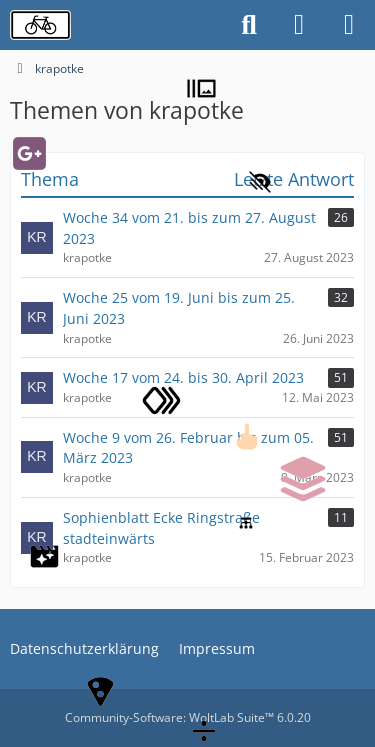 This screenshot has height=747, width=375. What do you see at coordinates (44, 556) in the screenshot?
I see `apply visual effects or filters to a video` at bounding box center [44, 556].